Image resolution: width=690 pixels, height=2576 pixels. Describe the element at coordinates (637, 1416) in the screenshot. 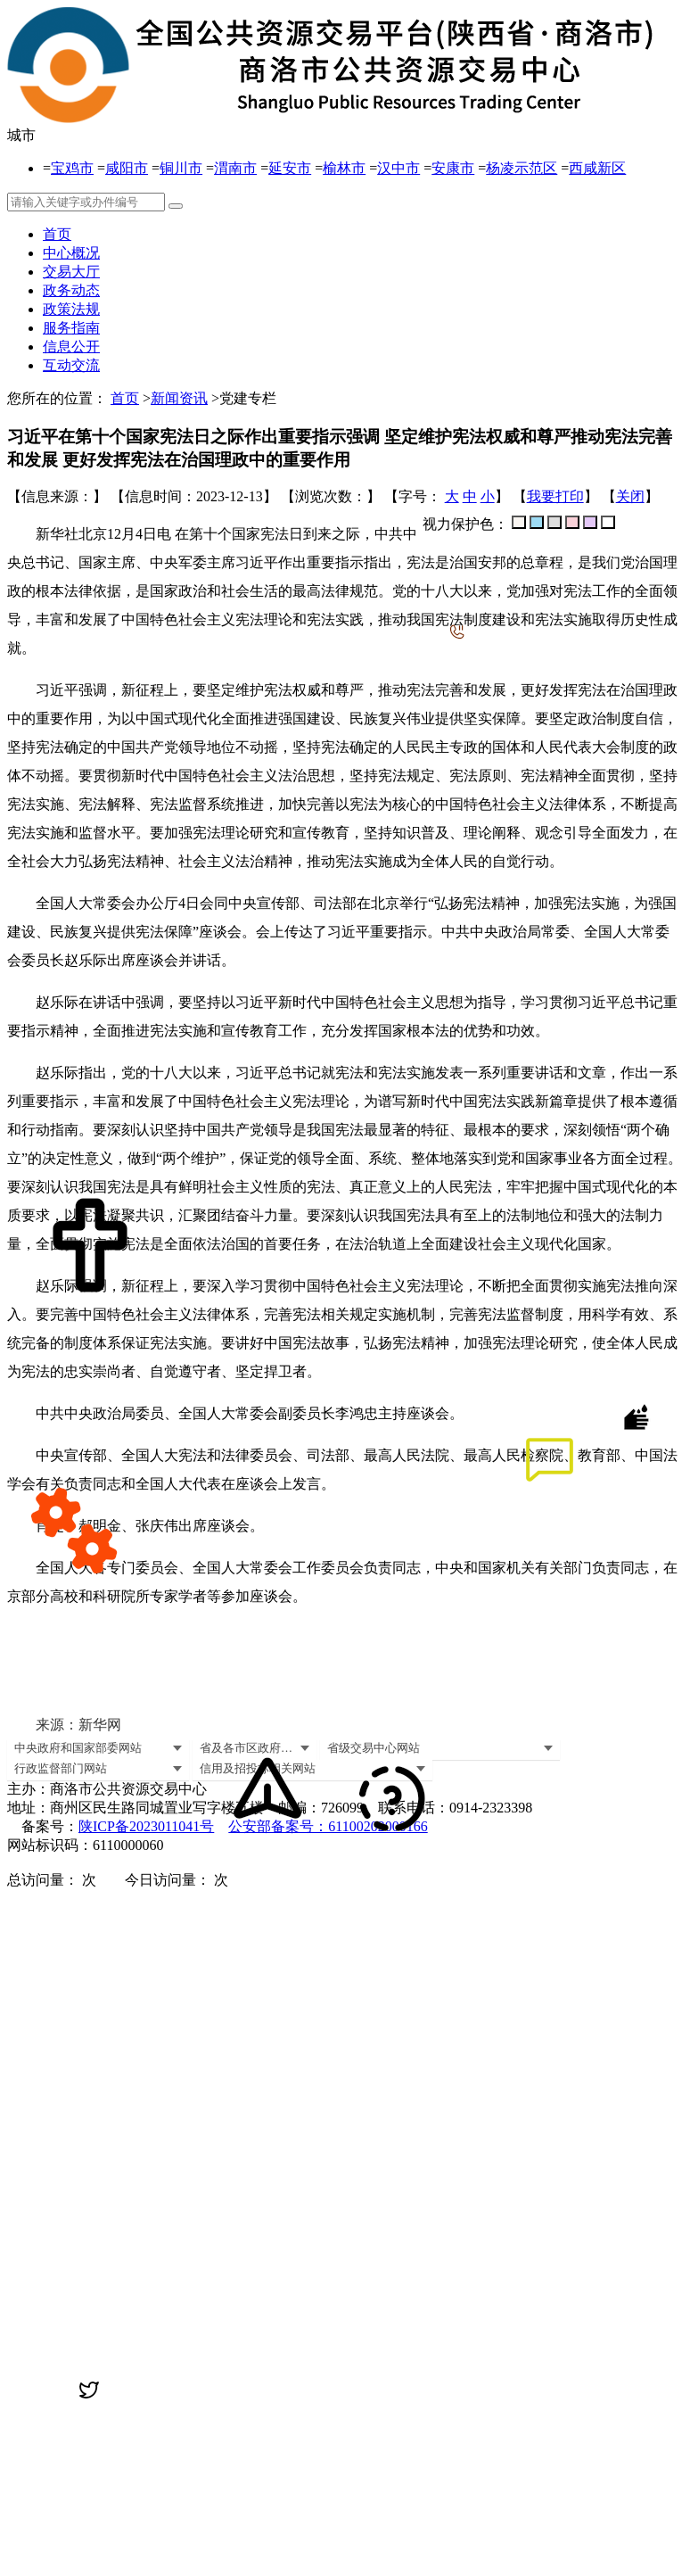

I see `wash your hands` at that location.